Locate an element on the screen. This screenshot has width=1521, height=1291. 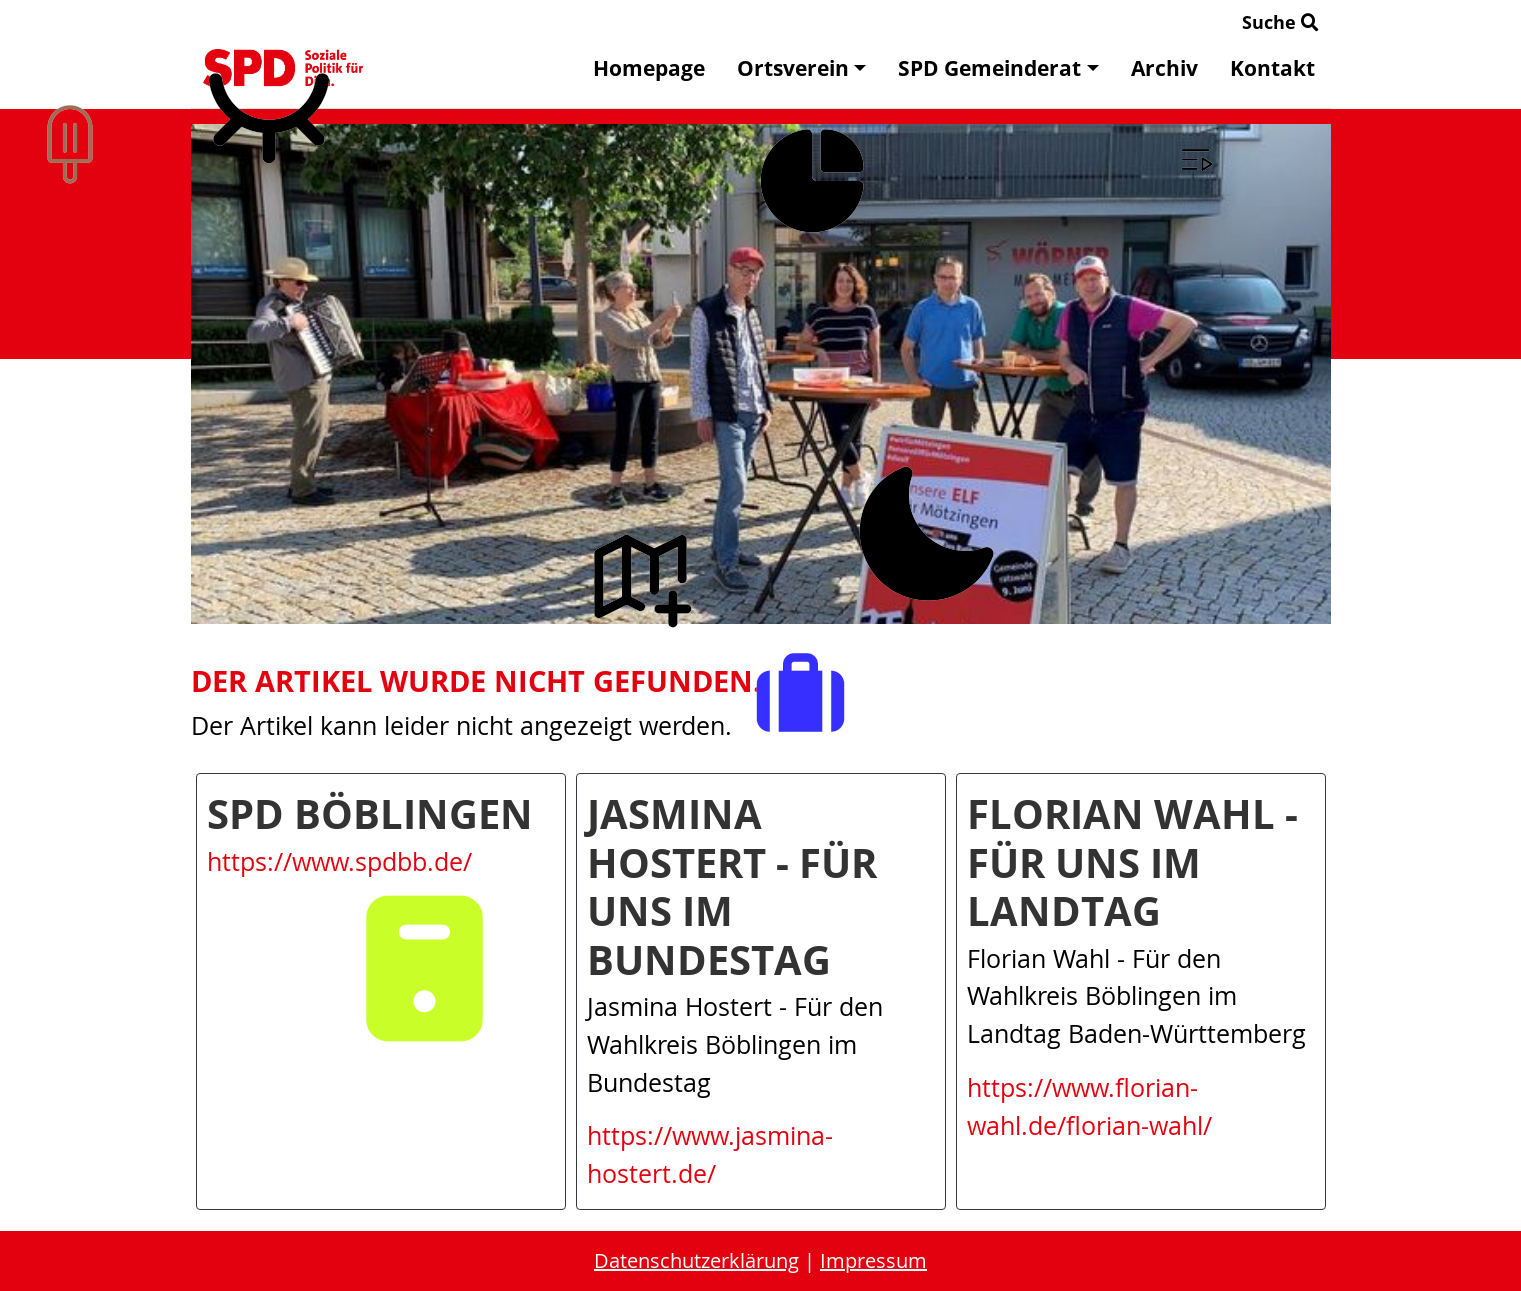
access work or business documents is located at coordinates (800, 692).